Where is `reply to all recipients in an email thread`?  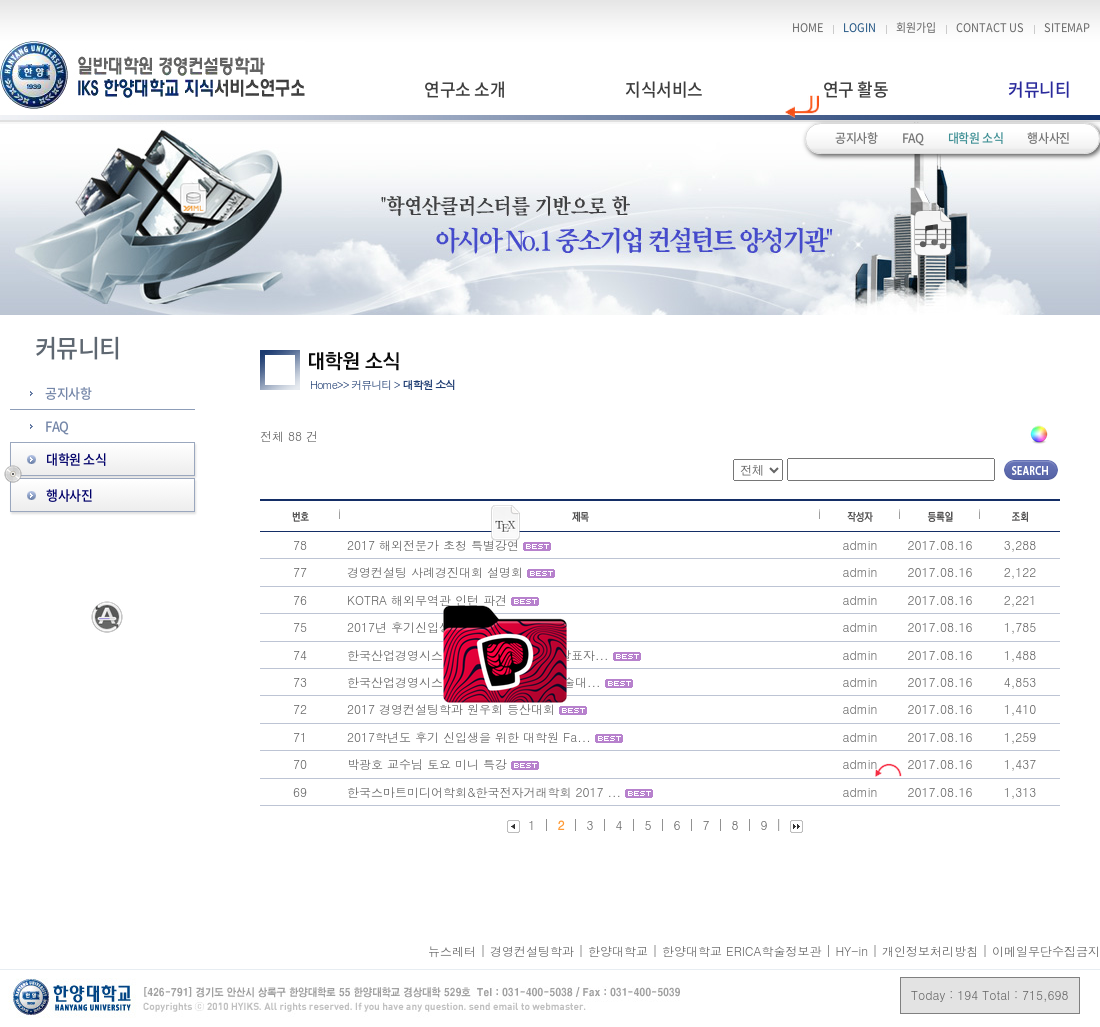
reply to all recipients in an email thread is located at coordinates (801, 104).